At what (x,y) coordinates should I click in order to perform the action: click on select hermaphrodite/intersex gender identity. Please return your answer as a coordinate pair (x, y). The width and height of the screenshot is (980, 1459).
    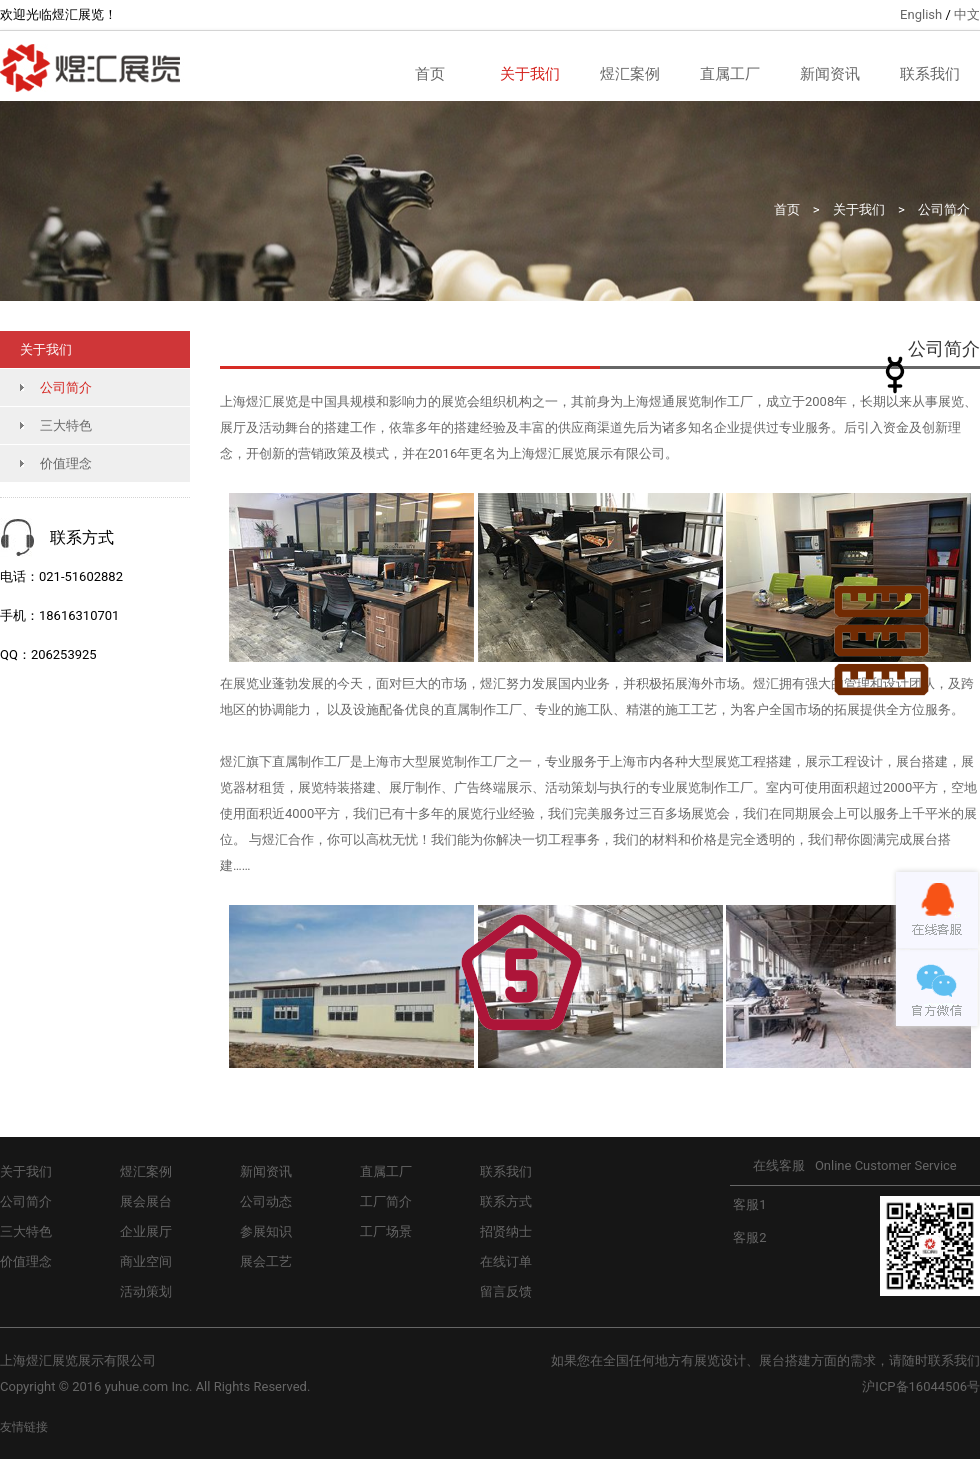
    Looking at the image, I should click on (895, 375).